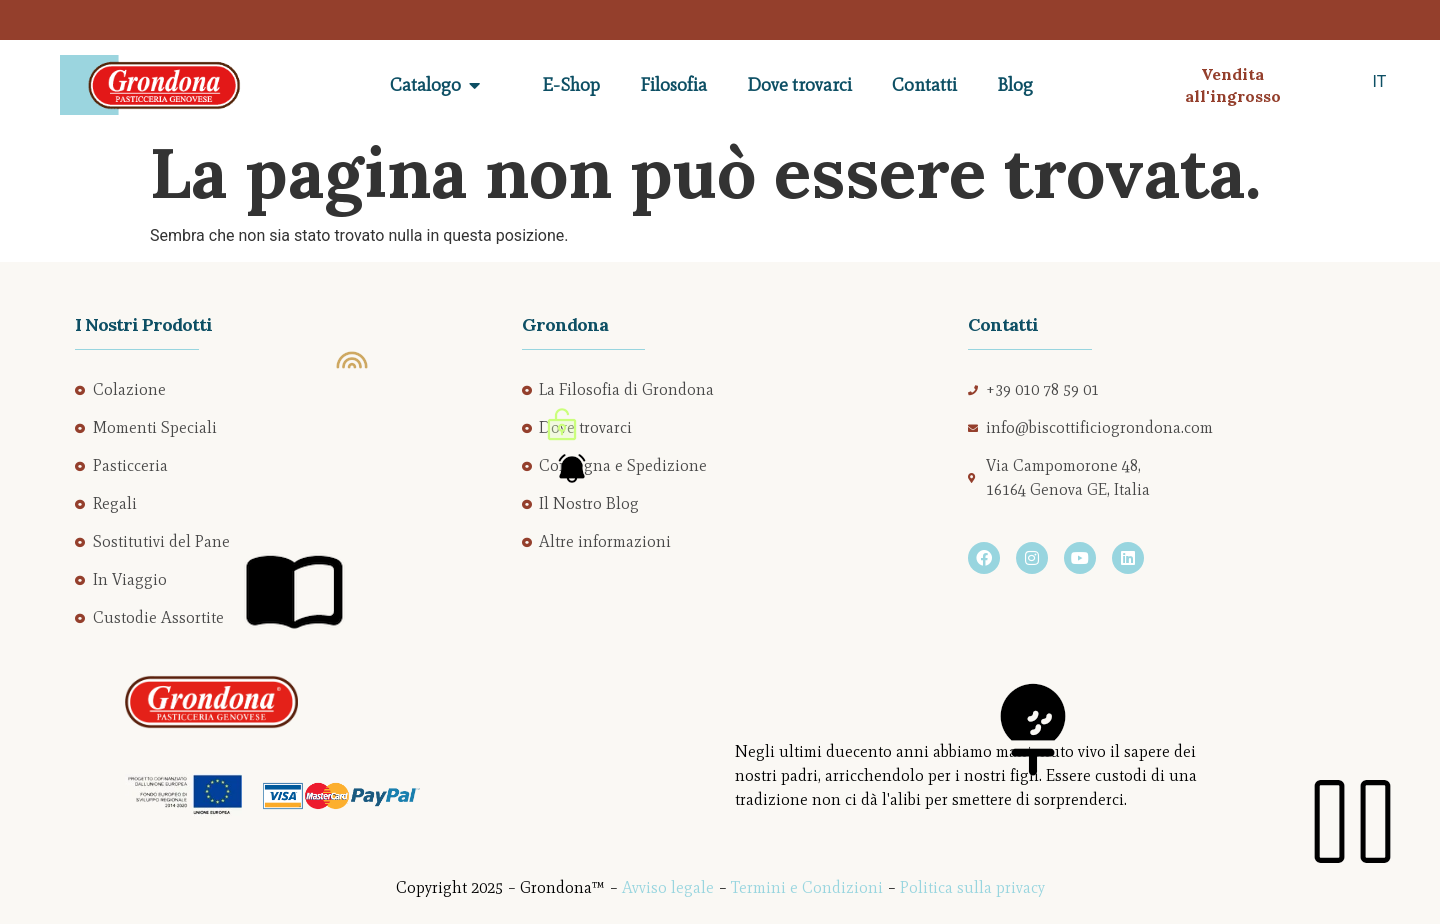  What do you see at coordinates (1033, 727) in the screenshot?
I see `access golf or sports-related features` at bounding box center [1033, 727].